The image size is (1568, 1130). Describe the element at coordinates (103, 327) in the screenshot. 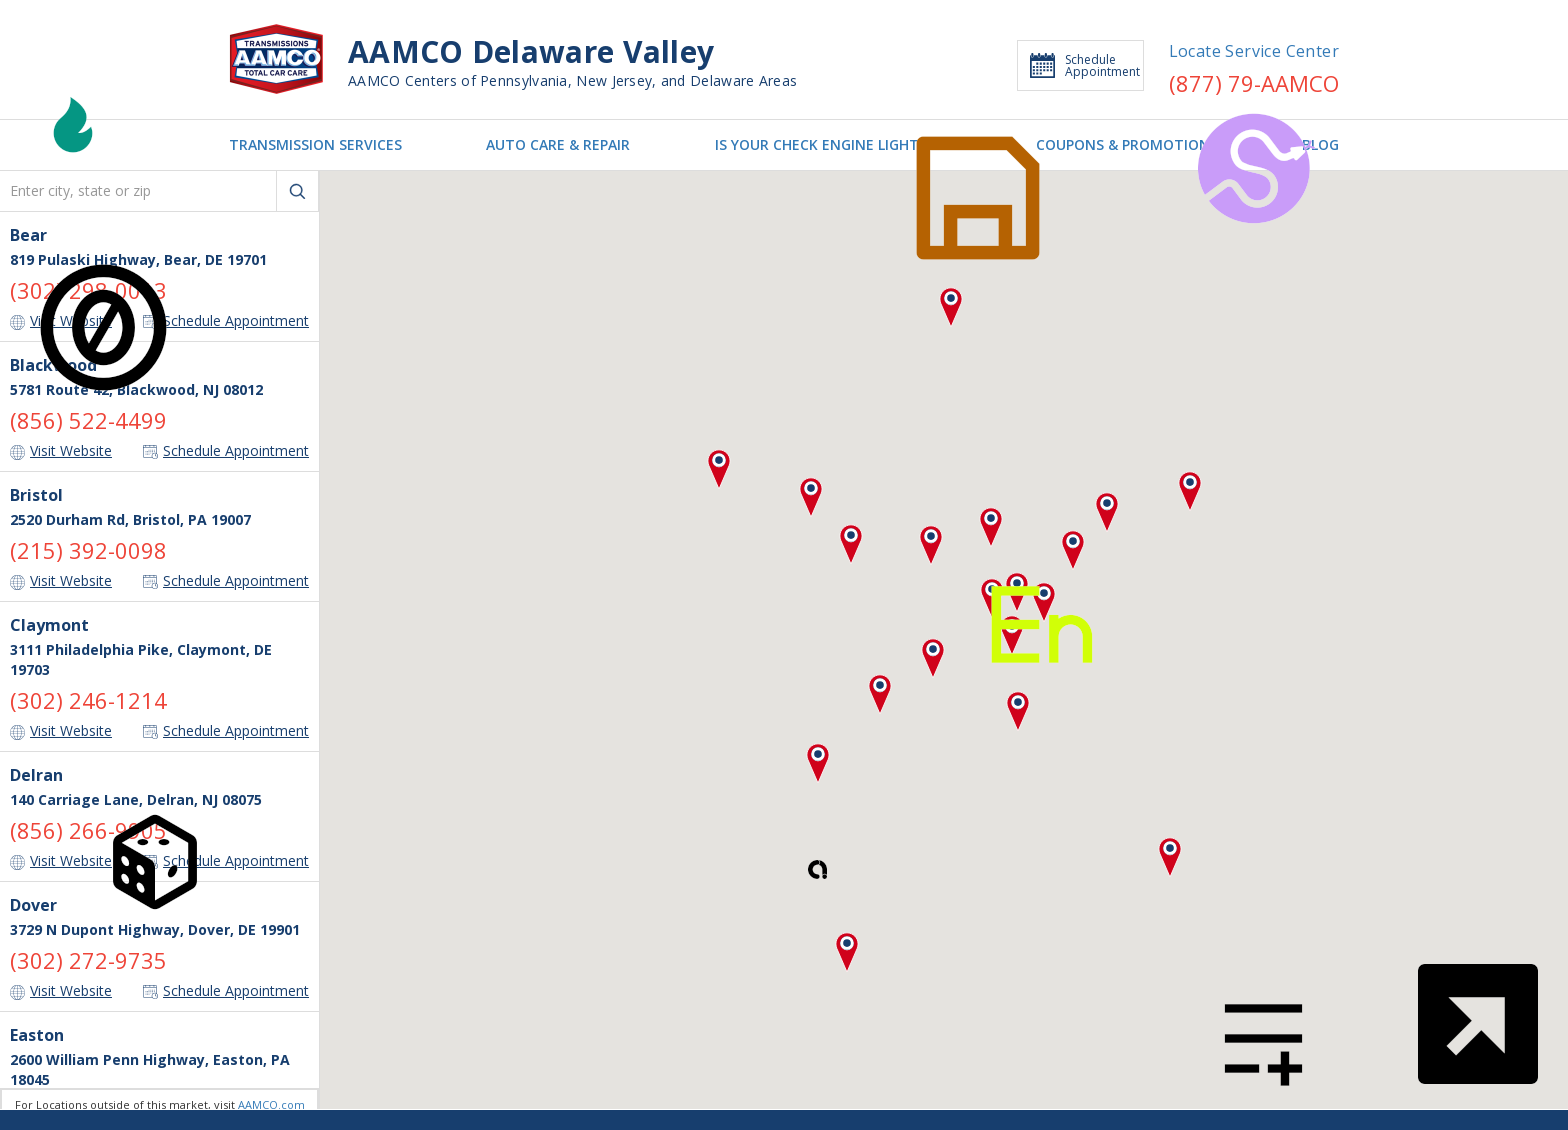

I see `indicates content is in the public domain (CC0 license)` at that location.